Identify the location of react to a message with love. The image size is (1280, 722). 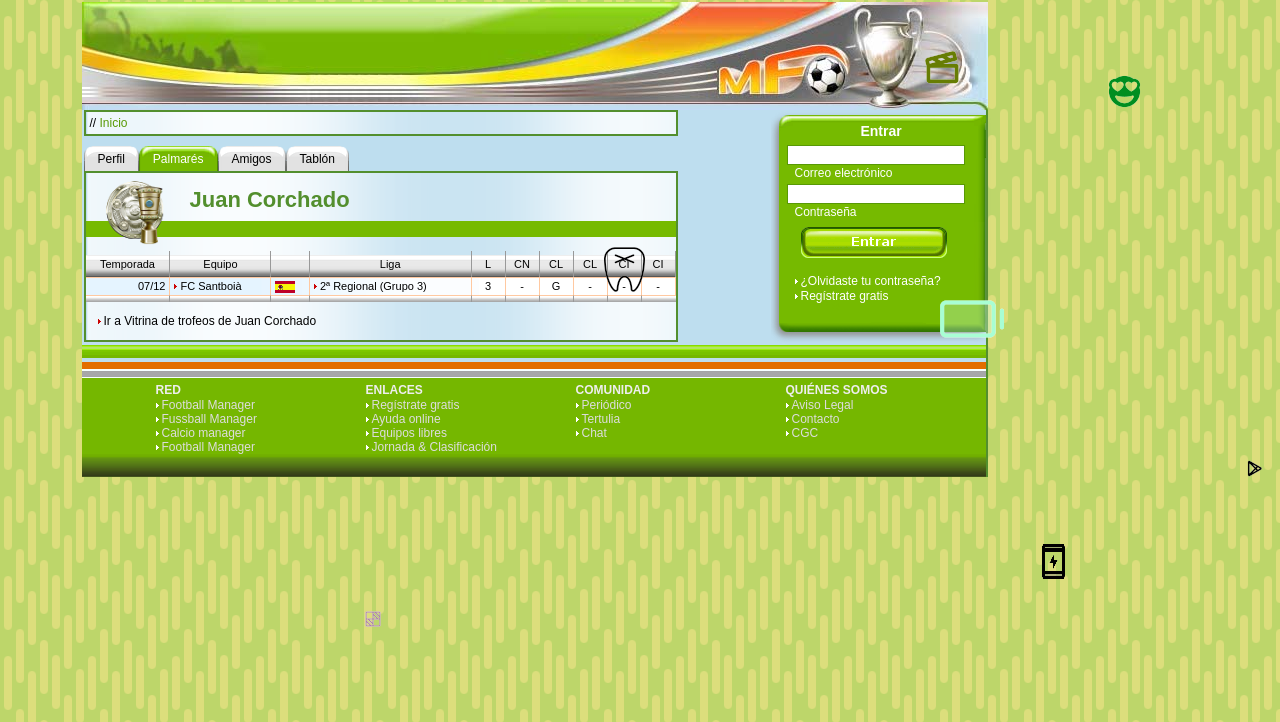
(1124, 91).